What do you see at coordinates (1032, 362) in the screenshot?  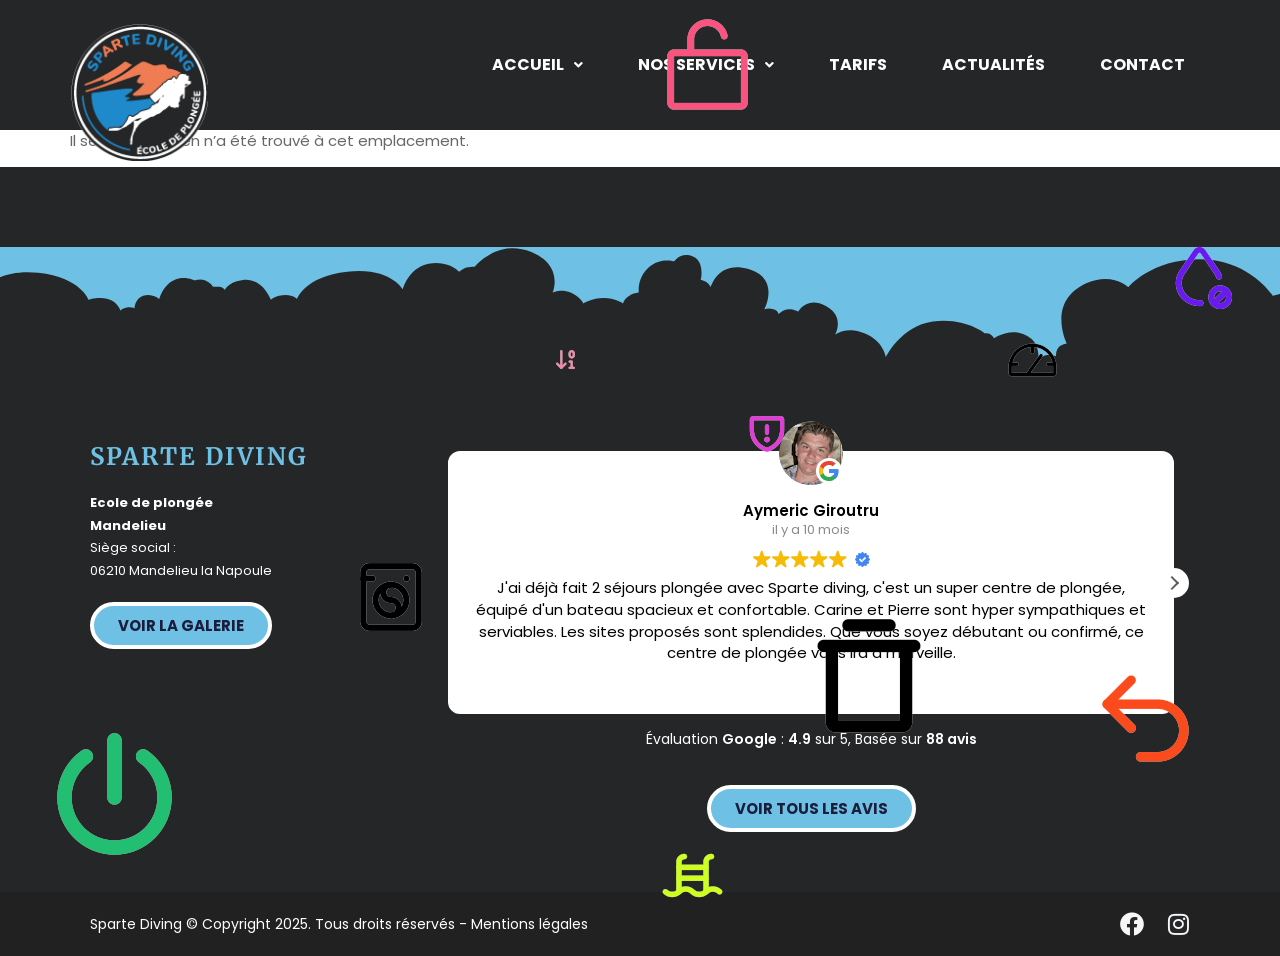 I see `view performance metrics or speed` at bounding box center [1032, 362].